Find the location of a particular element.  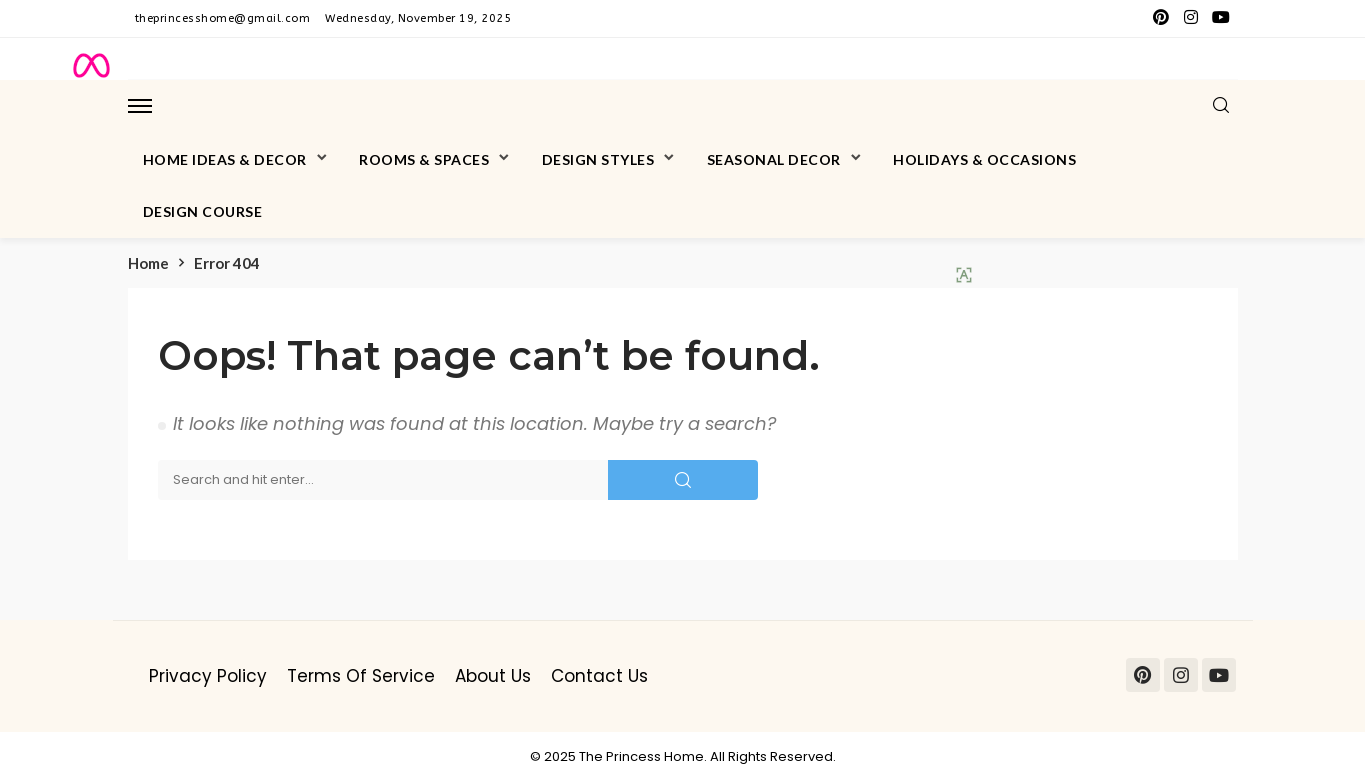

Meta company logo is located at coordinates (91, 65).